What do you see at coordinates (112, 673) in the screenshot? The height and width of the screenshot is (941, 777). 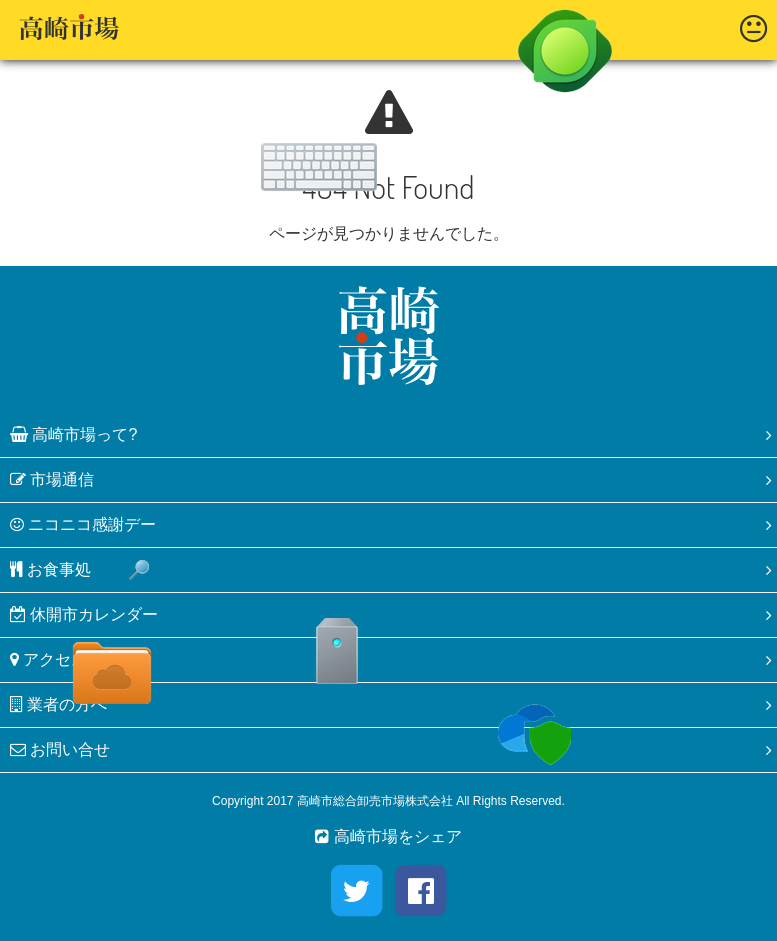 I see `access cloud-synced files and folders` at bounding box center [112, 673].